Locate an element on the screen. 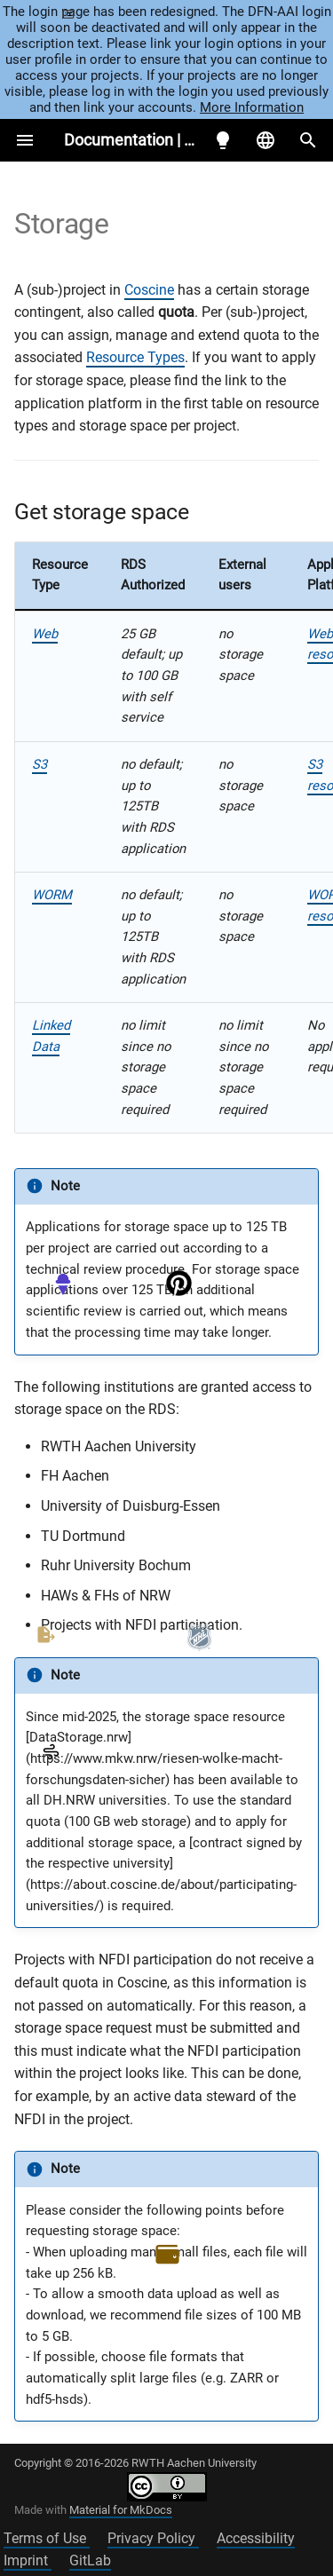 The height and width of the screenshot is (2576, 333). browse dessert or ice cream options is located at coordinates (63, 1284).